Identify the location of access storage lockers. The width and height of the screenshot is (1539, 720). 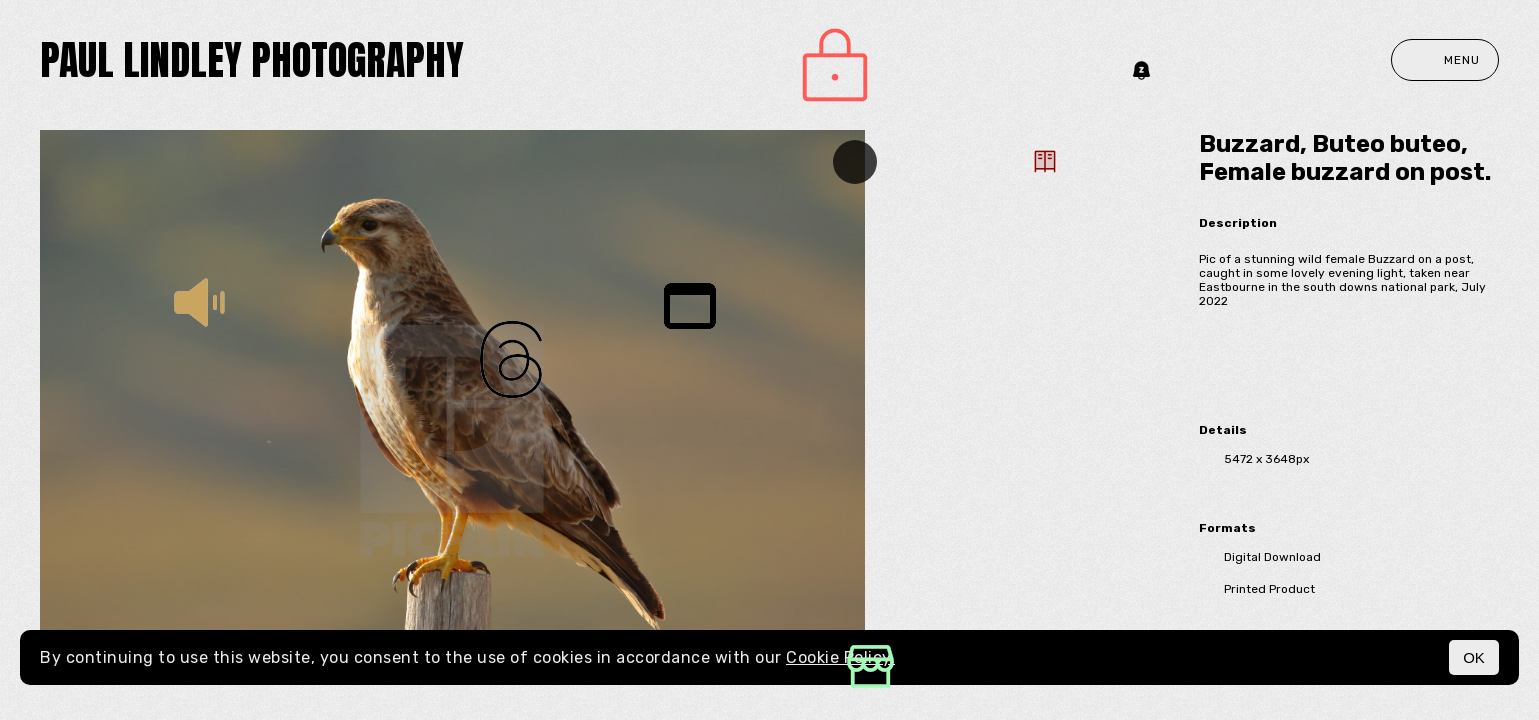
(1045, 161).